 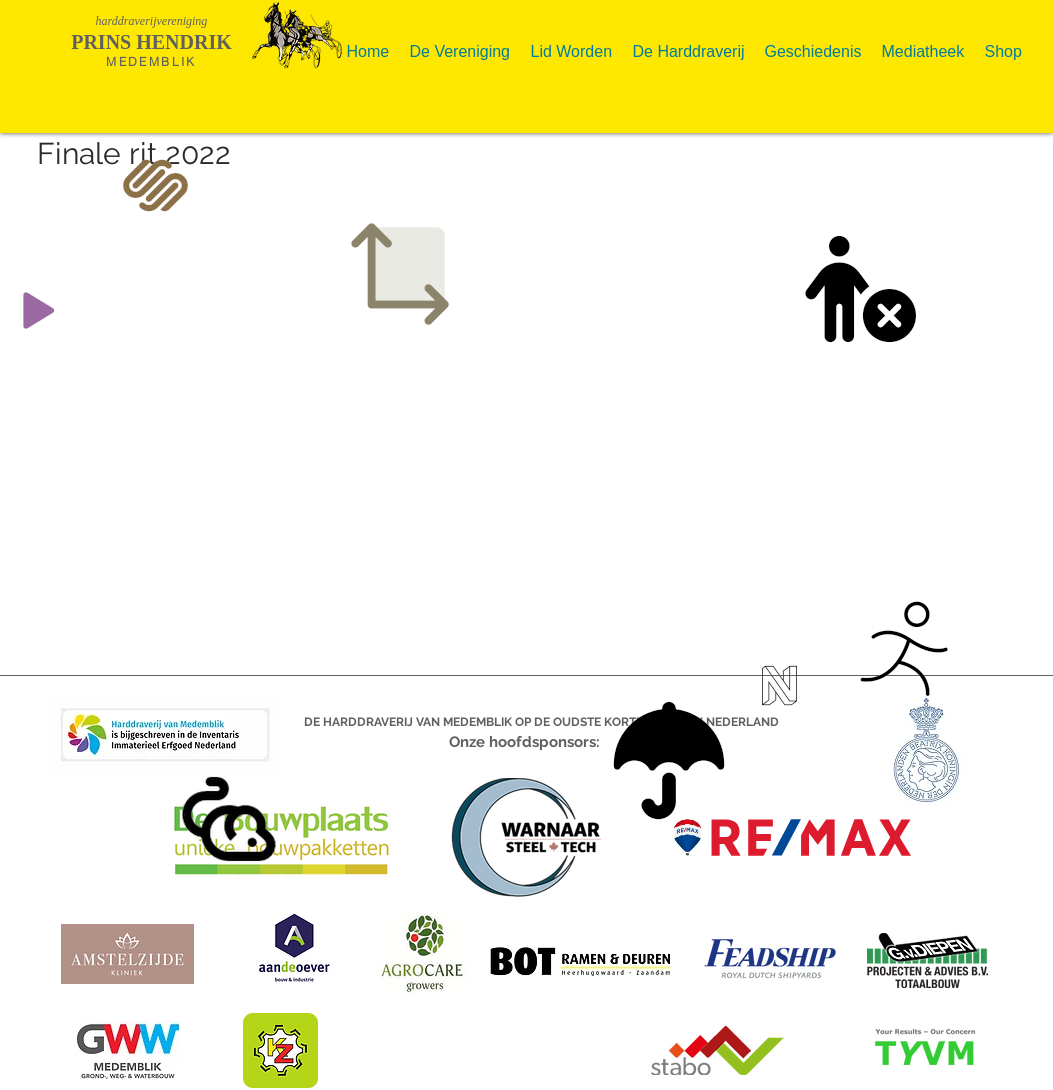 What do you see at coordinates (155, 185) in the screenshot?
I see `squarespace logo` at bounding box center [155, 185].